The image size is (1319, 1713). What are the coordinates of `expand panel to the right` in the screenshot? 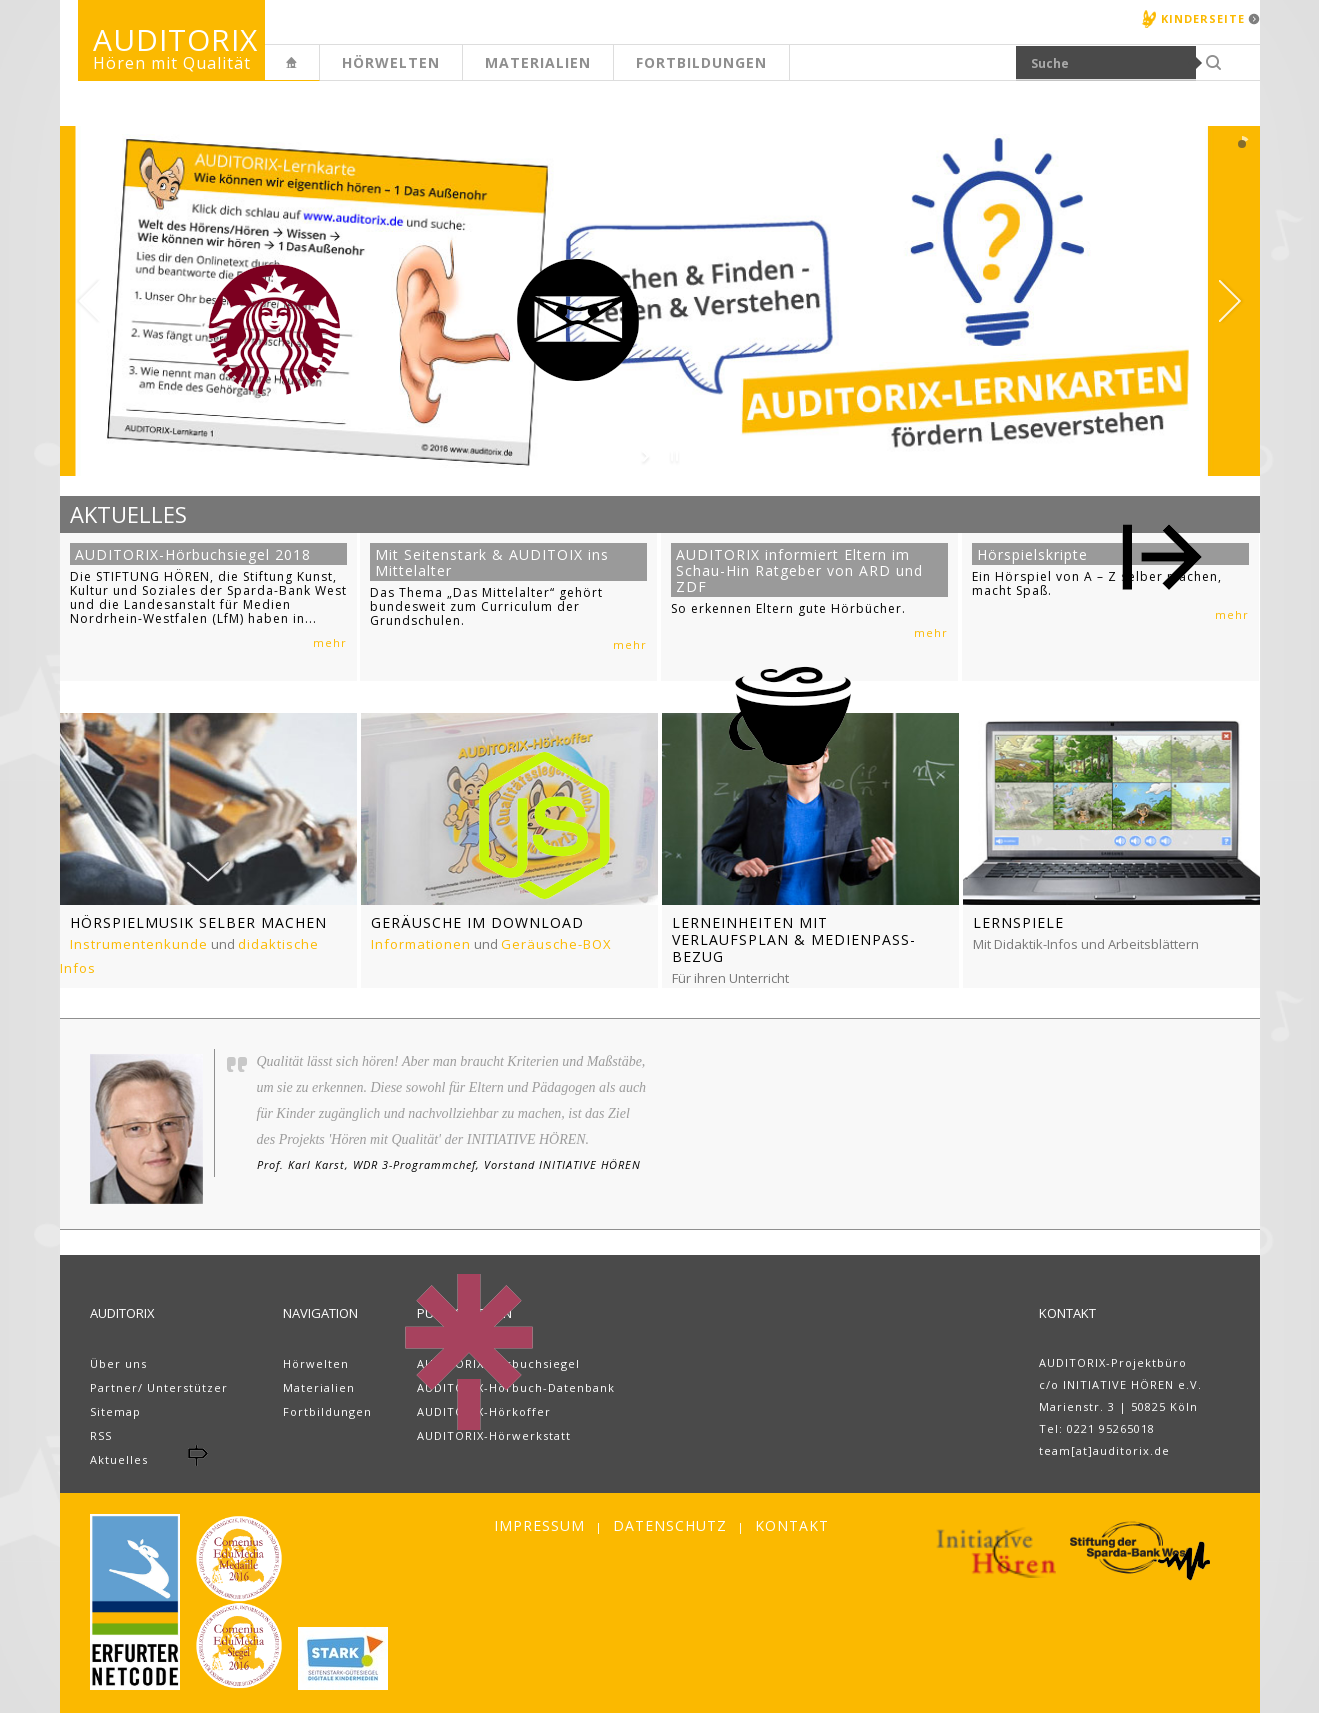 It's located at (1160, 557).